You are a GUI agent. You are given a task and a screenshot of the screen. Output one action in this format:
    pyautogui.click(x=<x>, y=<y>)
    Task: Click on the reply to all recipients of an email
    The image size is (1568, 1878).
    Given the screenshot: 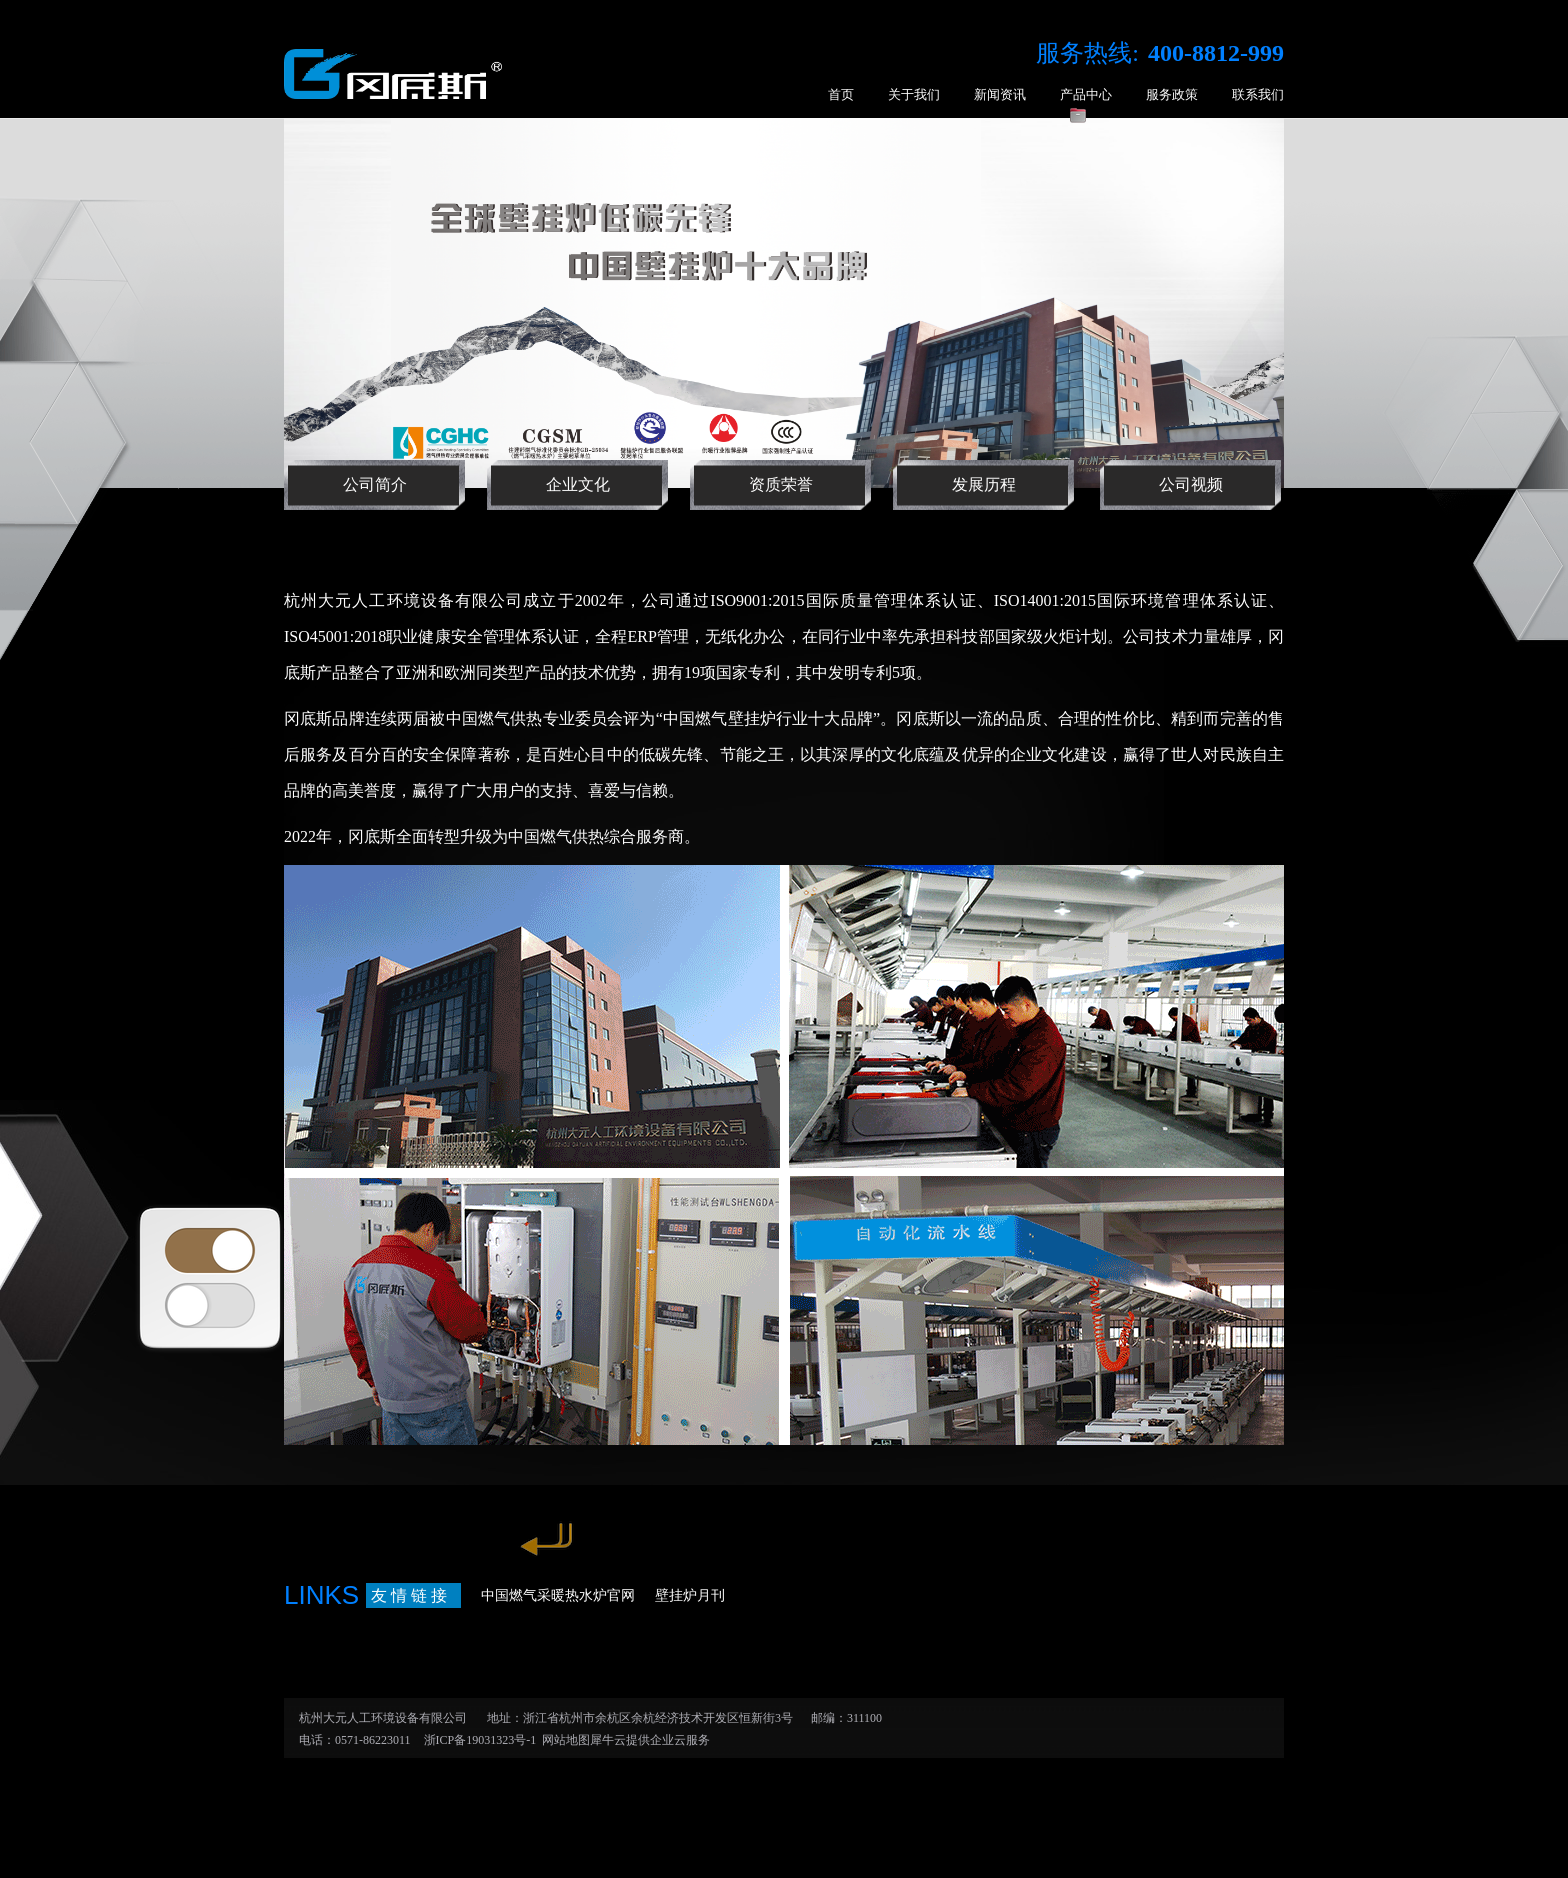 What is the action you would take?
    pyautogui.click(x=545, y=1535)
    